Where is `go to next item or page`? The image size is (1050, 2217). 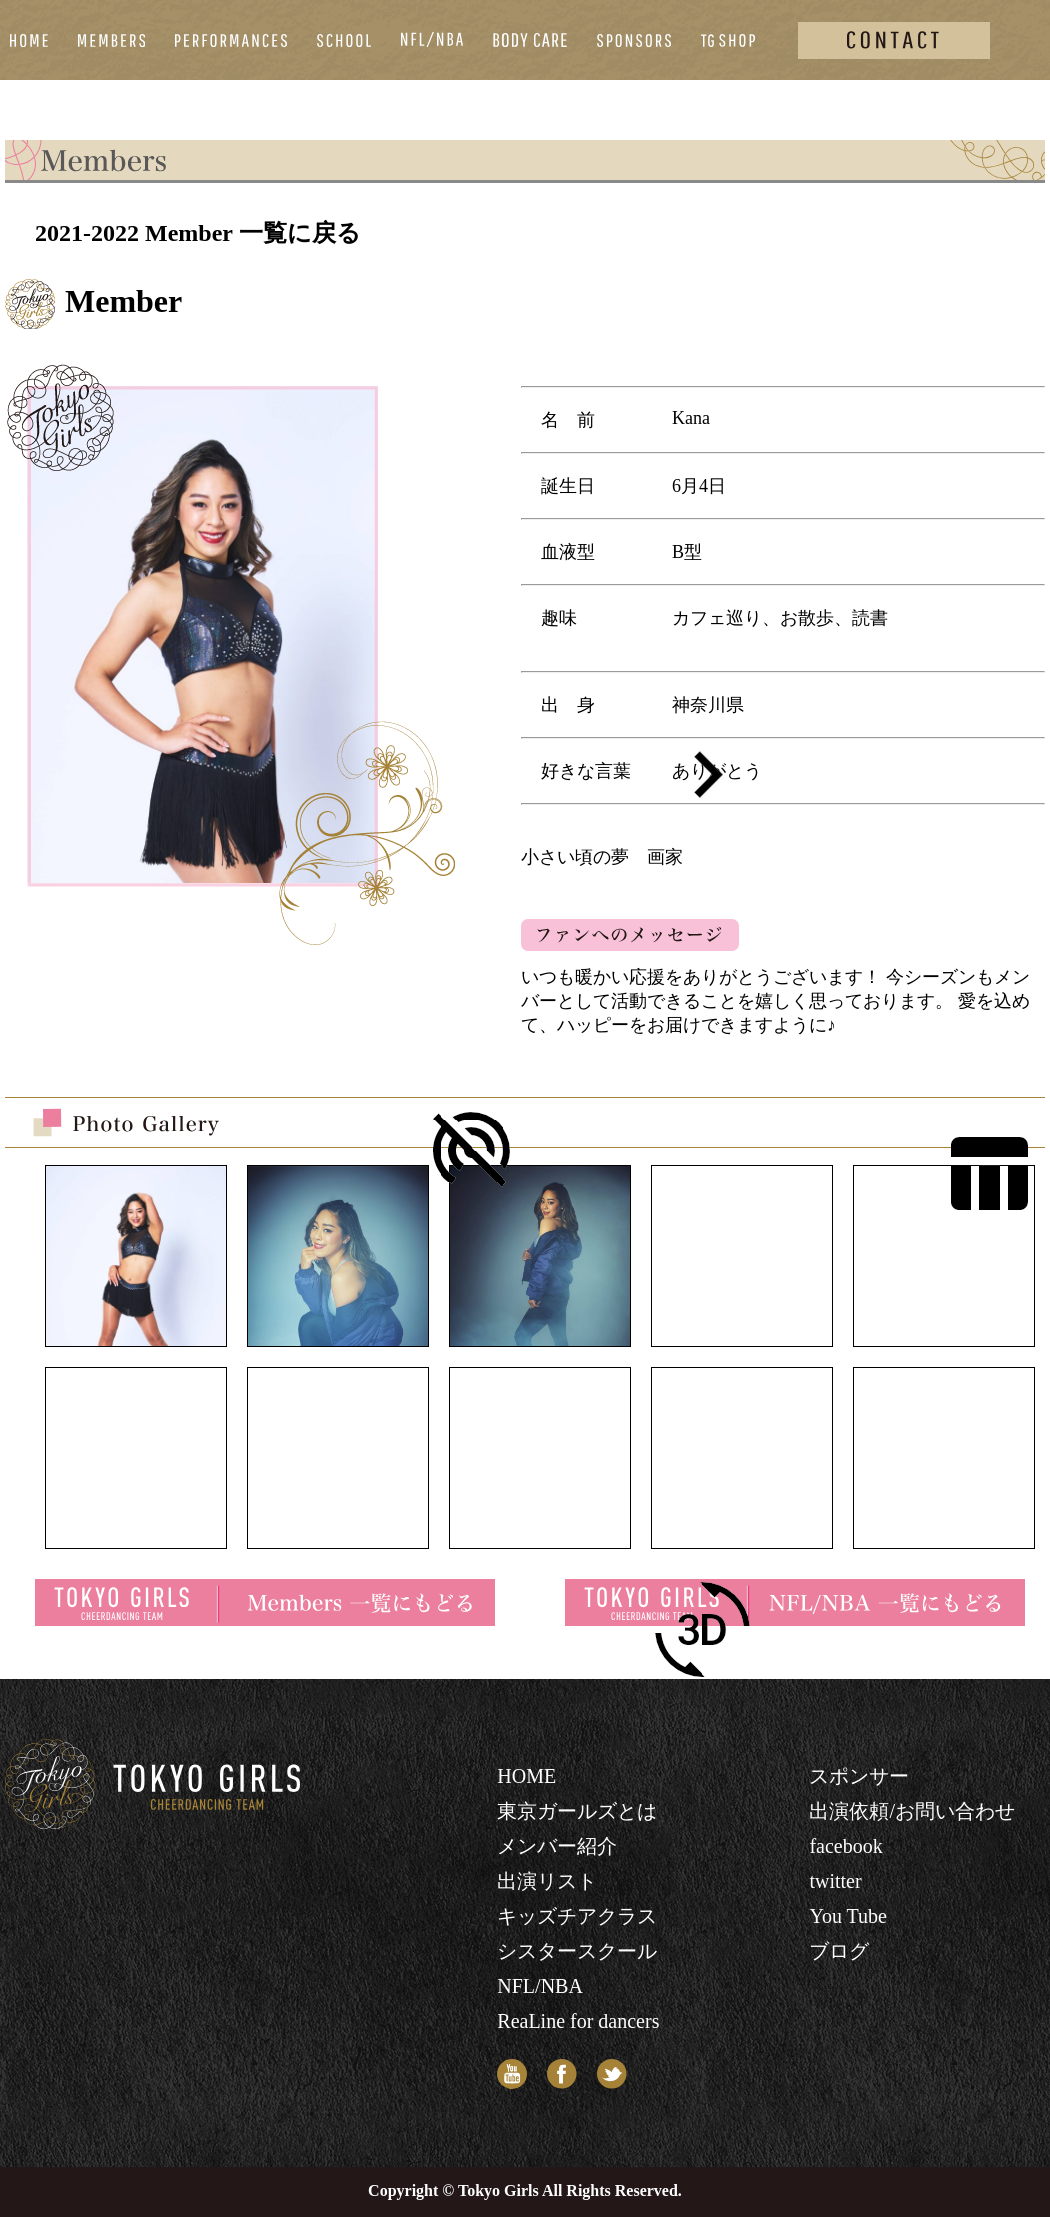 go to next item or page is located at coordinates (707, 774).